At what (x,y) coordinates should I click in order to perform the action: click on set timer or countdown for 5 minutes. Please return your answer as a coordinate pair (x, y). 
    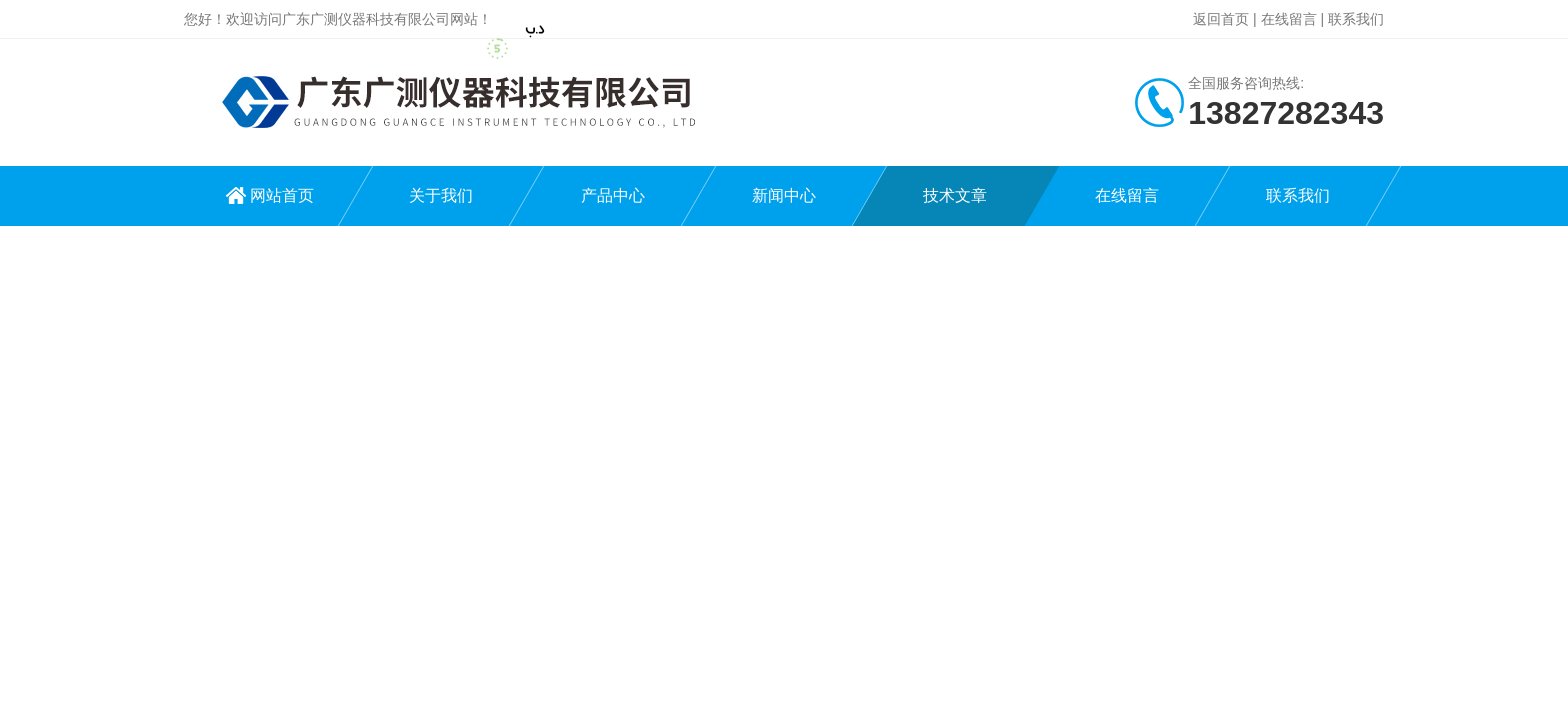
    Looking at the image, I should click on (497, 48).